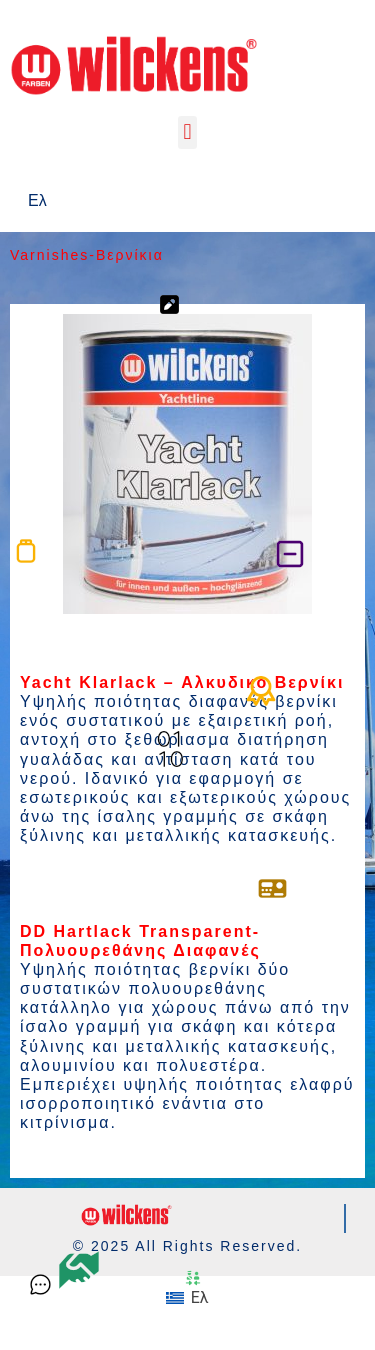 The image size is (375, 1350). Describe the element at coordinates (79, 1269) in the screenshot. I see `access help or support resources` at that location.